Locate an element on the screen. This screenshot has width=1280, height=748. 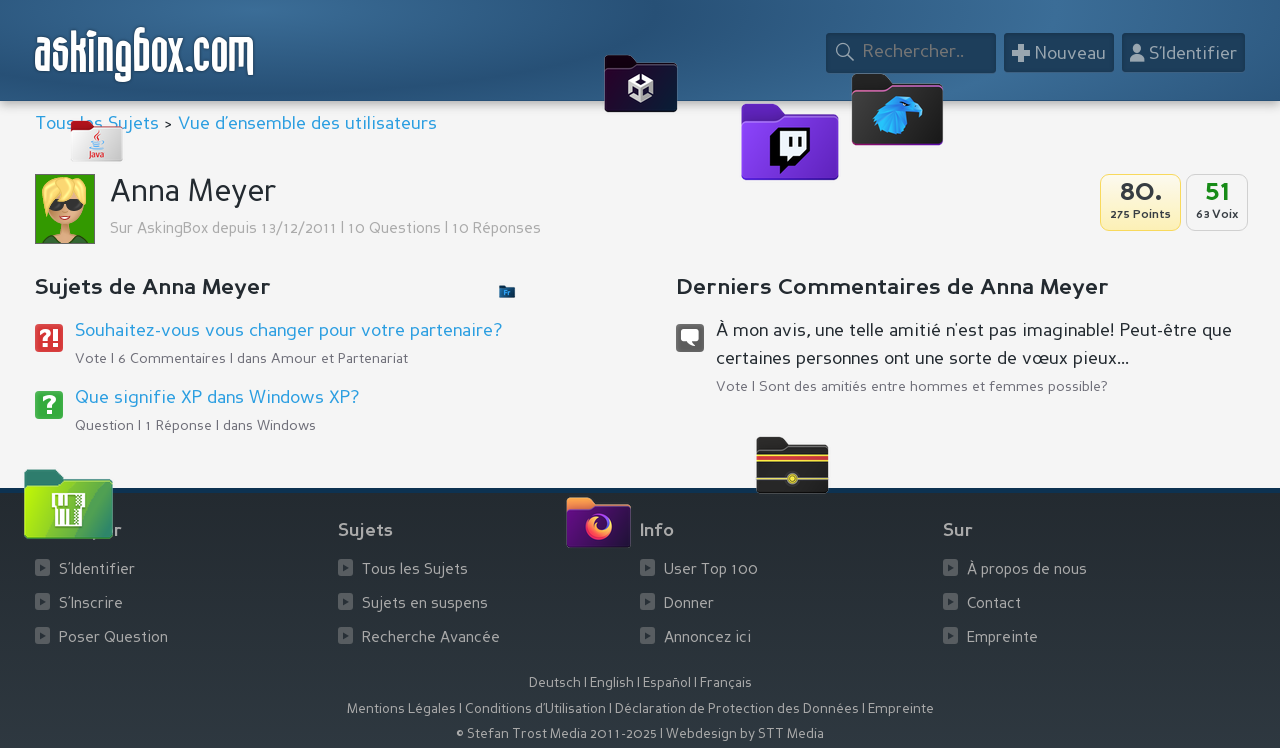
open your GameJolt games folder is located at coordinates (68, 506).